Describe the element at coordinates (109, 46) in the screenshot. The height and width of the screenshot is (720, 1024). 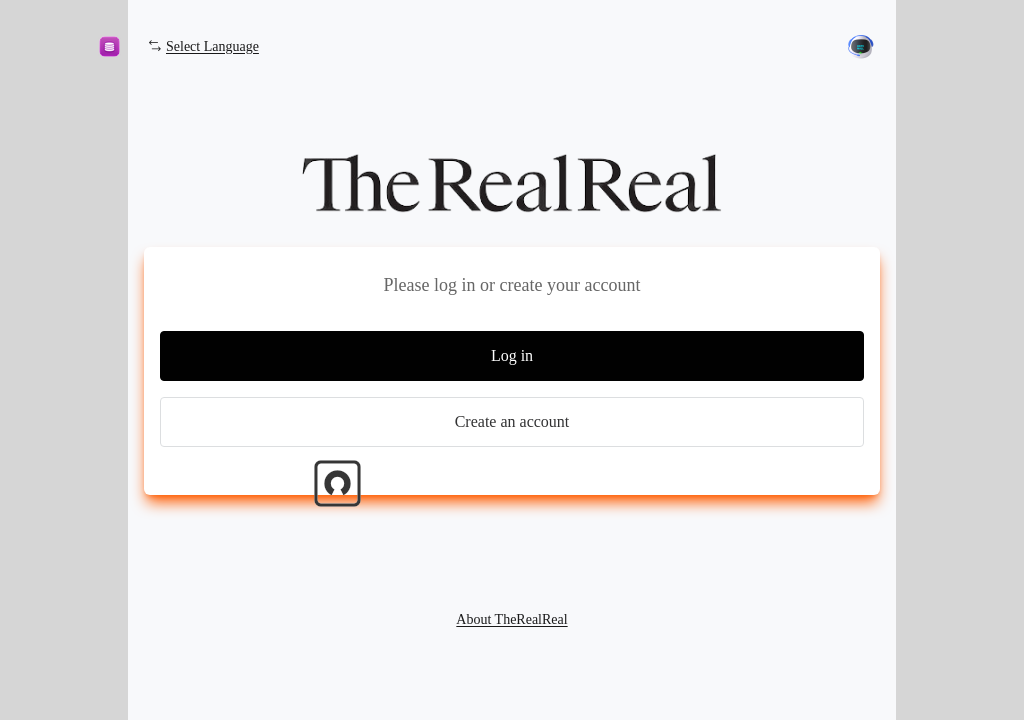
I see `open LibreOffice Base database application` at that location.